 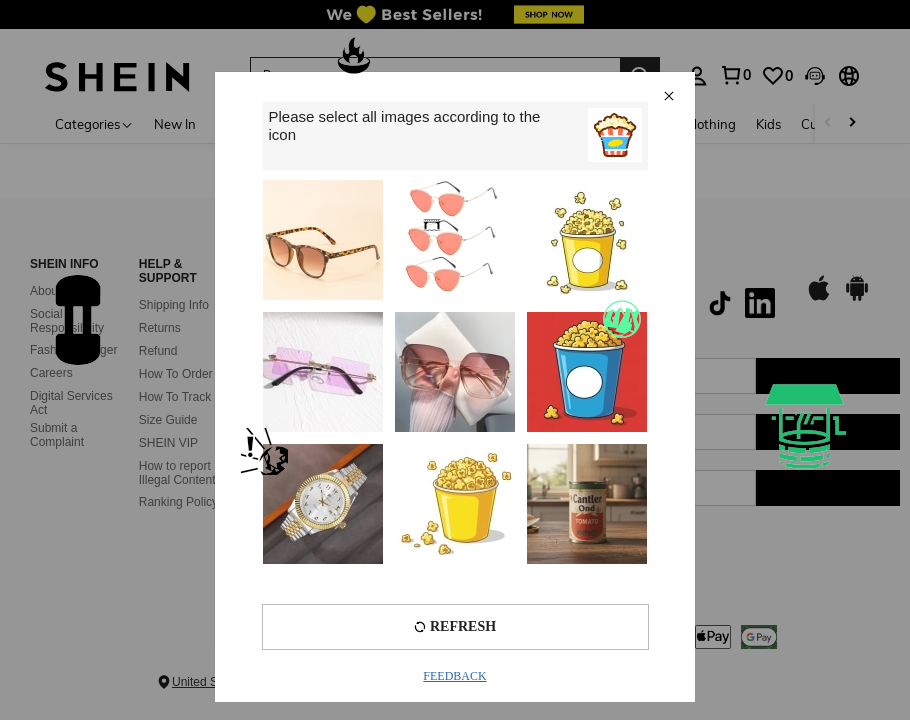 What do you see at coordinates (78, 320) in the screenshot?
I see `use grenade weapon or explosive item` at bounding box center [78, 320].